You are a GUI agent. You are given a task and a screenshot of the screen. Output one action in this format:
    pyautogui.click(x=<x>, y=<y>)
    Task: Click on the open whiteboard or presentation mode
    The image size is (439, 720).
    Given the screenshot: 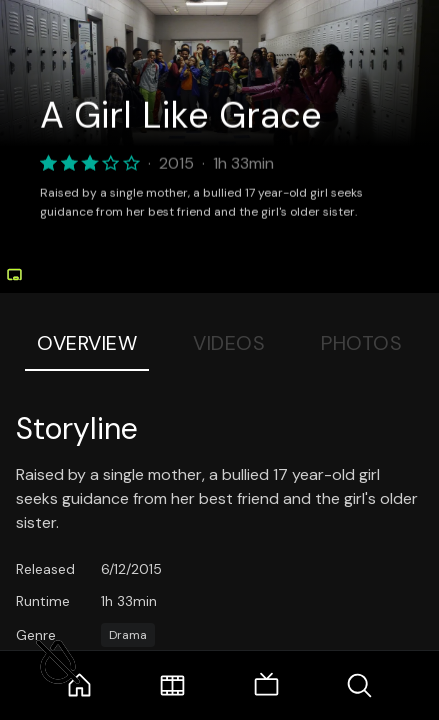 What is the action you would take?
    pyautogui.click(x=14, y=274)
    